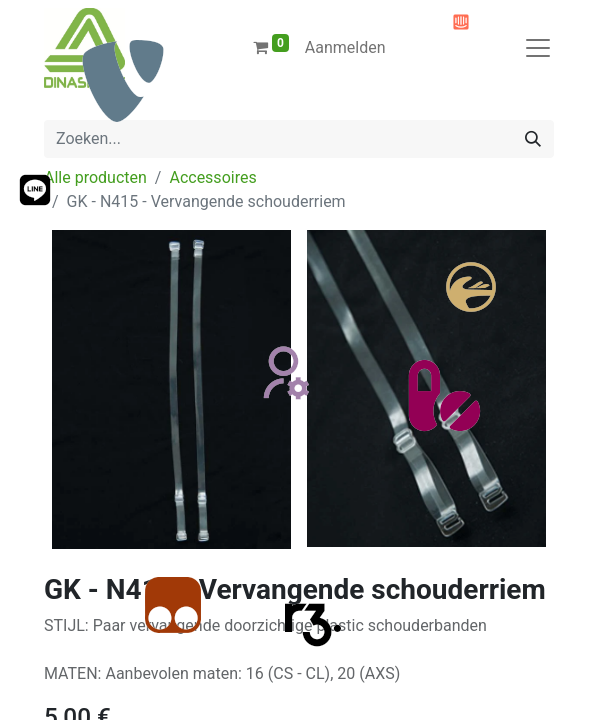 Image resolution: width=598 pixels, height=720 pixels. I want to click on r3 company logo, so click(313, 625).